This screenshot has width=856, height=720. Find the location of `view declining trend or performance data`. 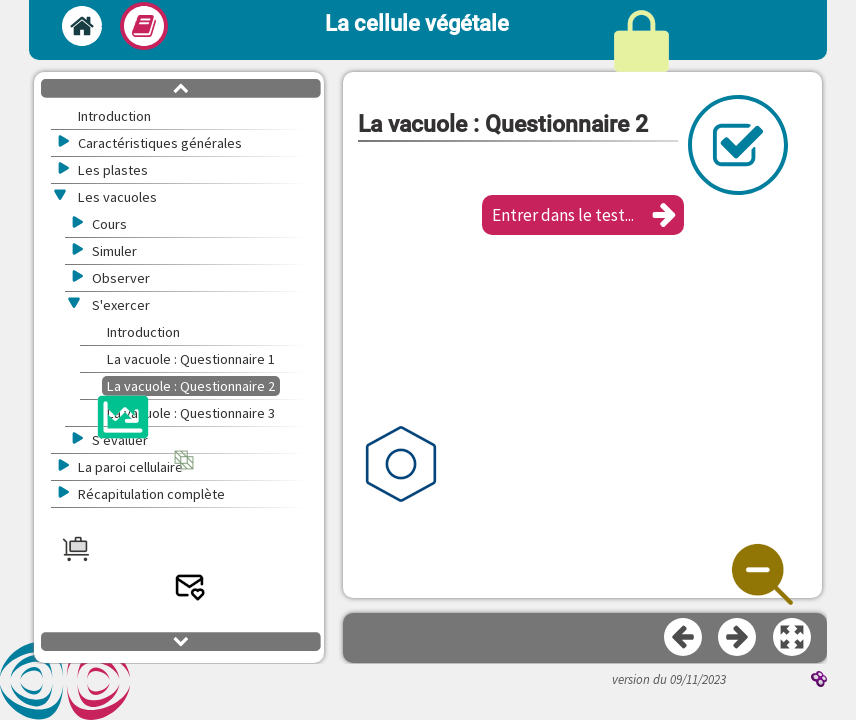

view declining trend or performance data is located at coordinates (123, 417).